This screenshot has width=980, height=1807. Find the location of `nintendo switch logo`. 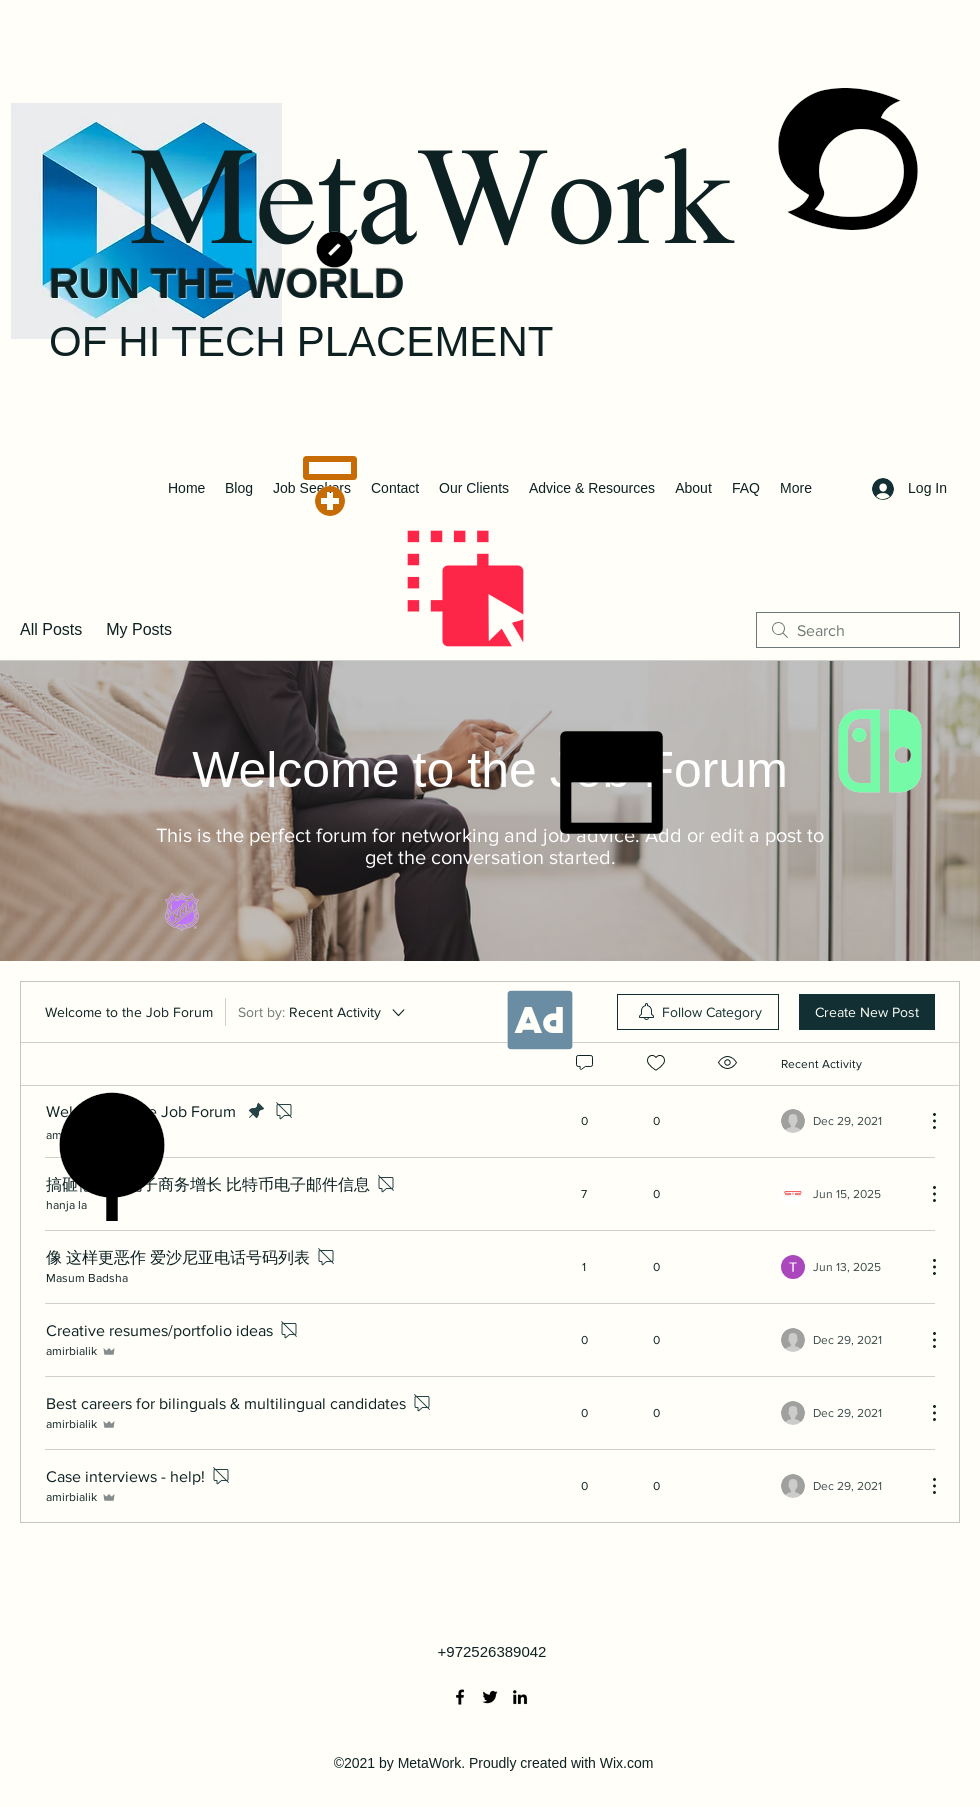

nintendo switch logo is located at coordinates (880, 751).